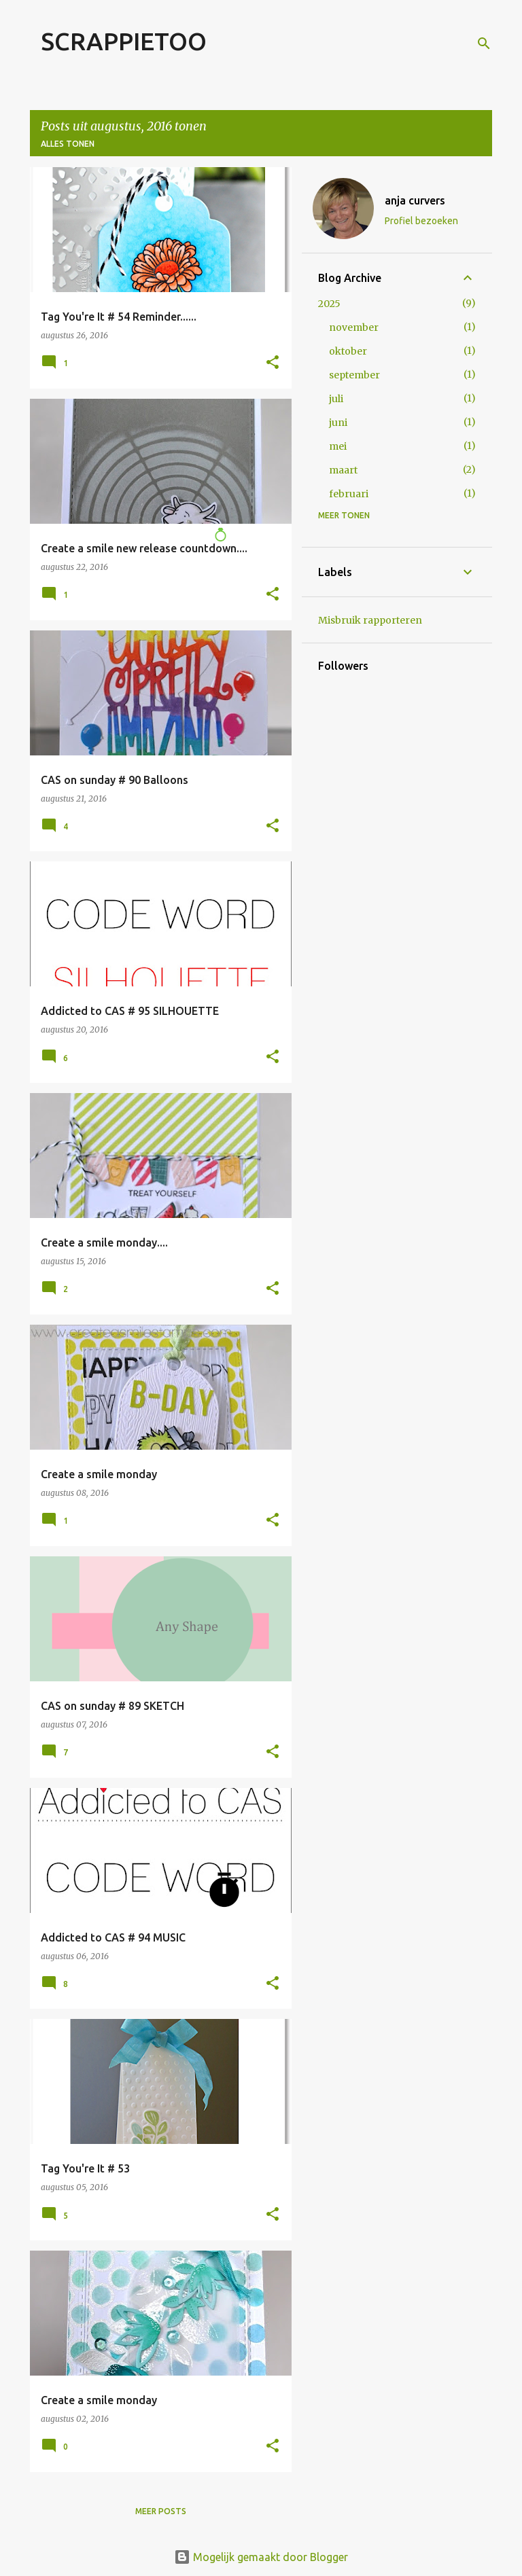 This screenshot has width=522, height=2576. What do you see at coordinates (220, 535) in the screenshot?
I see `access jewelry or accessories category` at bounding box center [220, 535].